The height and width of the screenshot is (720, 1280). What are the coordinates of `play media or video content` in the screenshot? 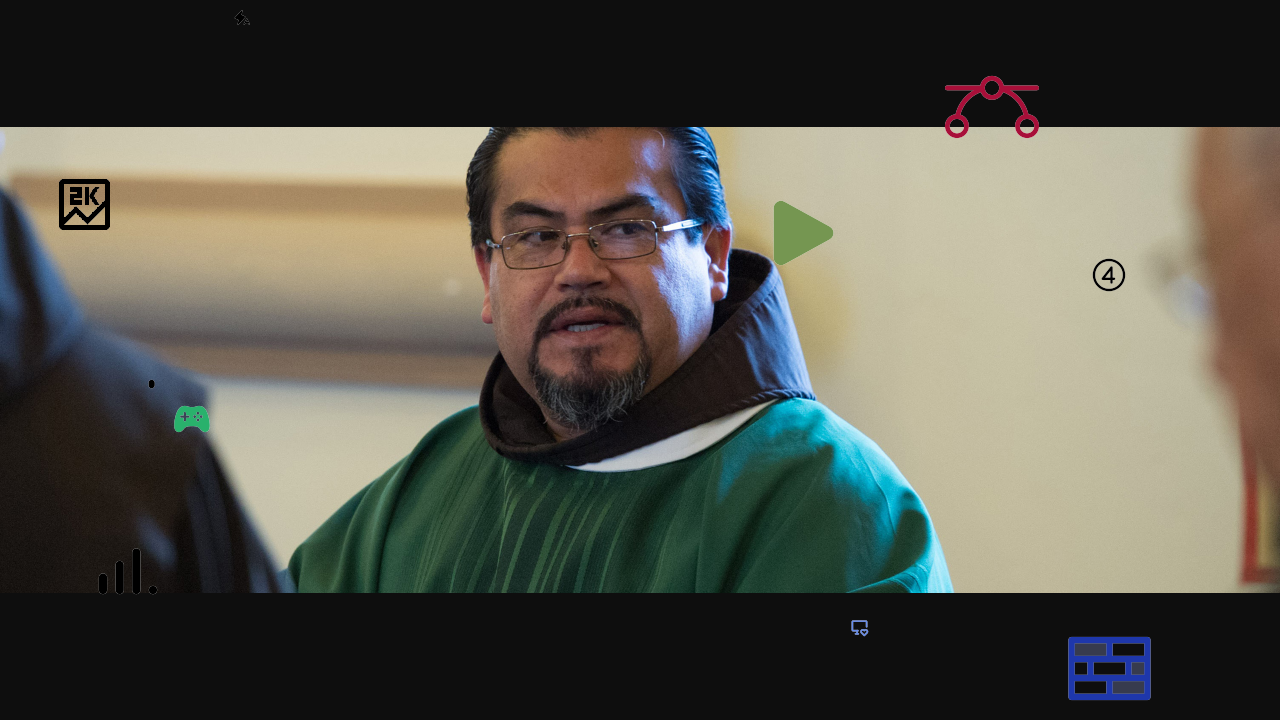 It's located at (803, 233).